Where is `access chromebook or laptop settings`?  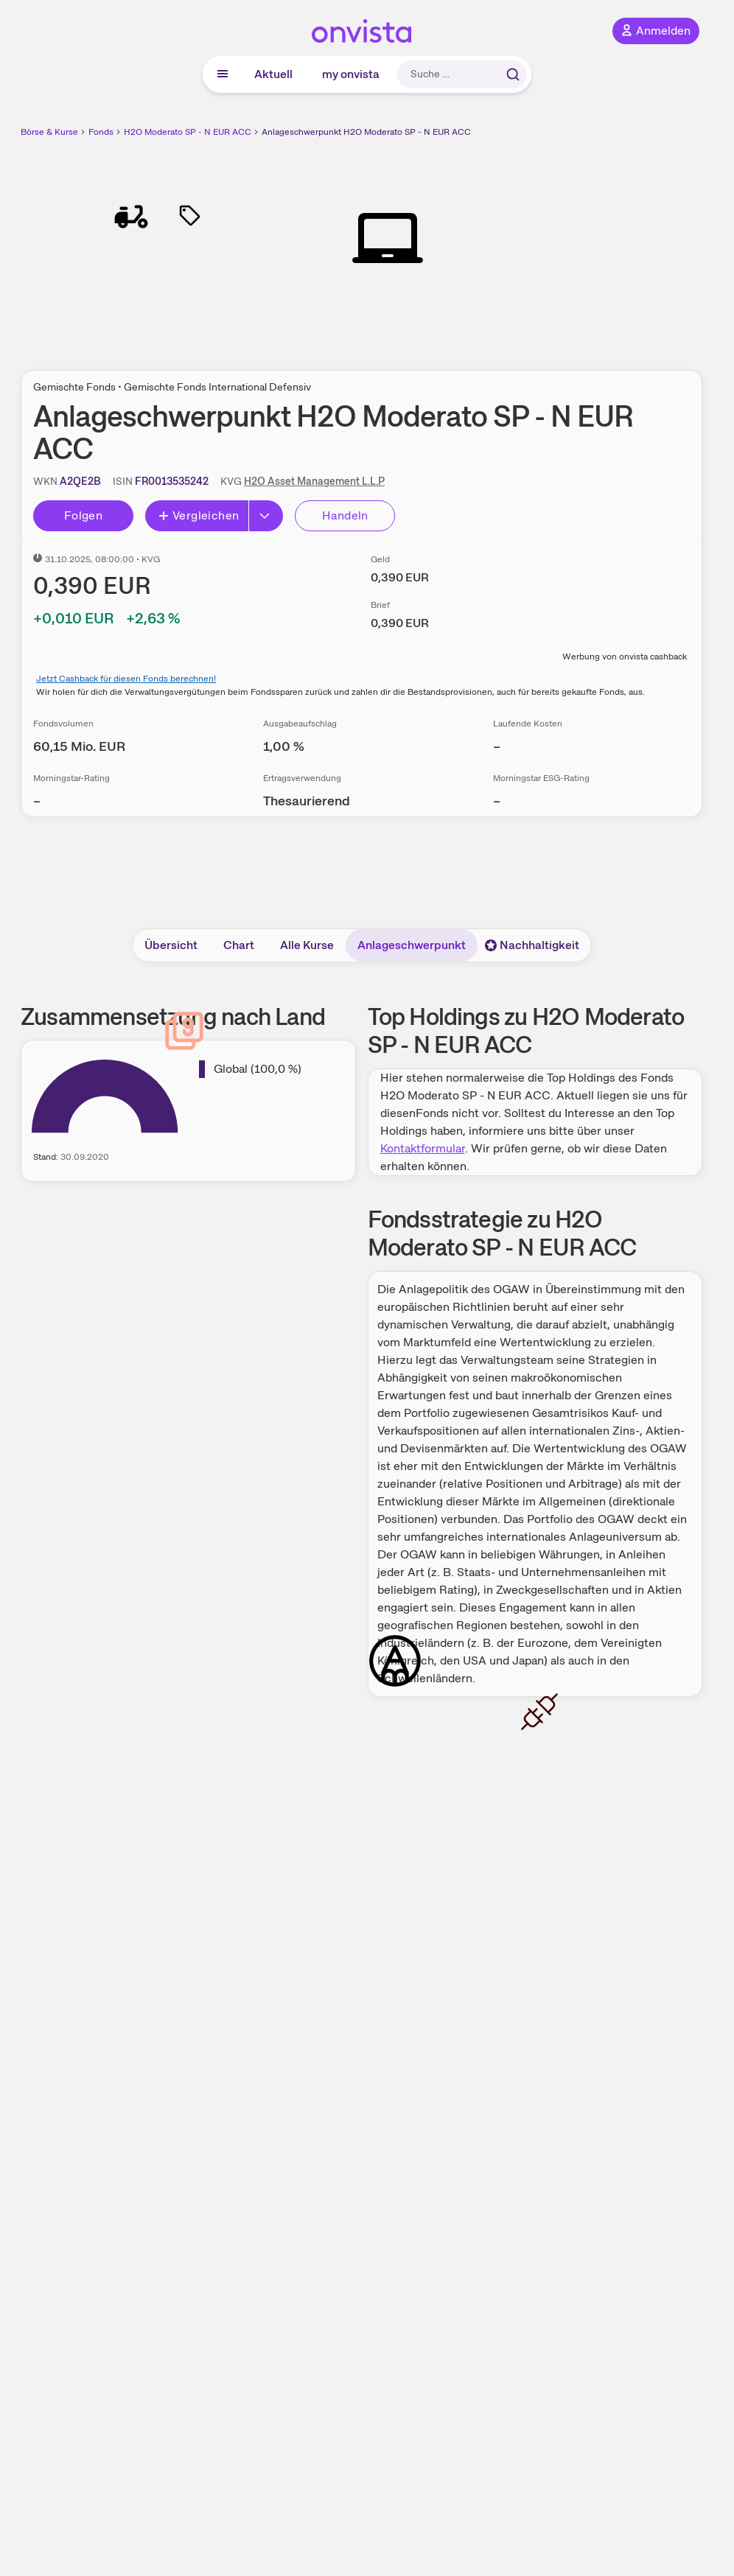
access chromebook or laptop settings is located at coordinates (388, 239).